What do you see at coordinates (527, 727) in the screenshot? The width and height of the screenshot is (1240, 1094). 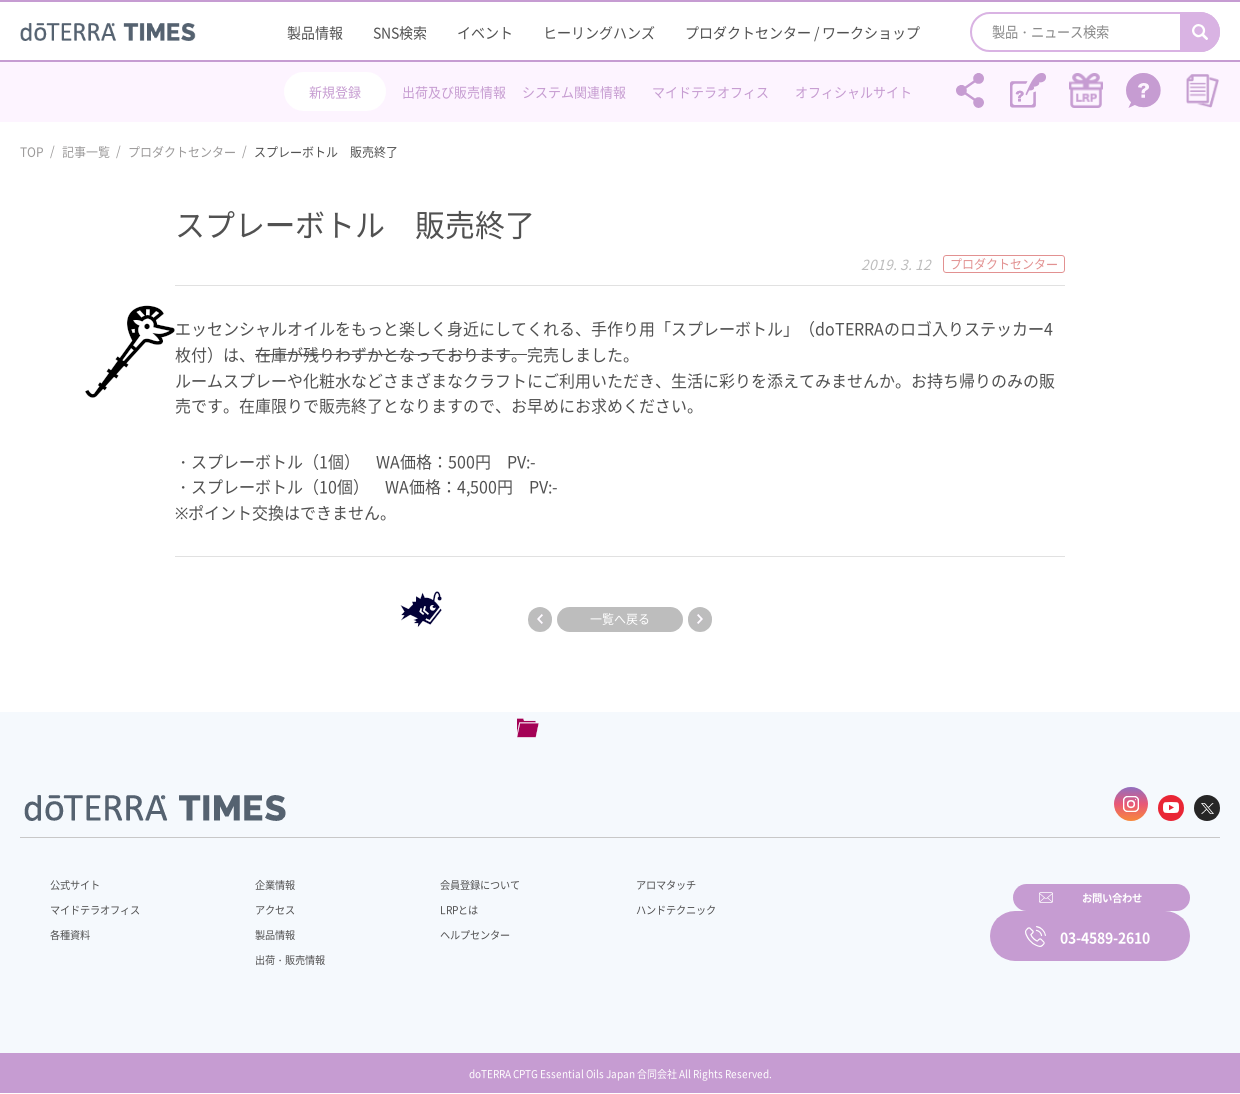 I see `open or browse files in a folder` at bounding box center [527, 727].